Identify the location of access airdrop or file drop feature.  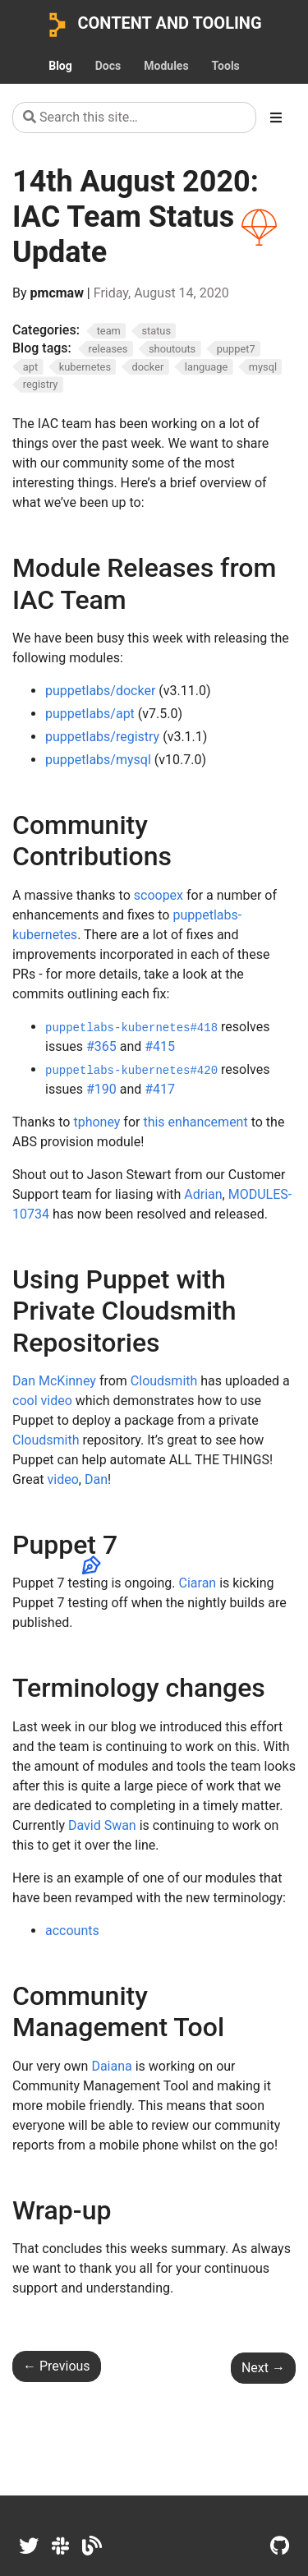
(259, 228).